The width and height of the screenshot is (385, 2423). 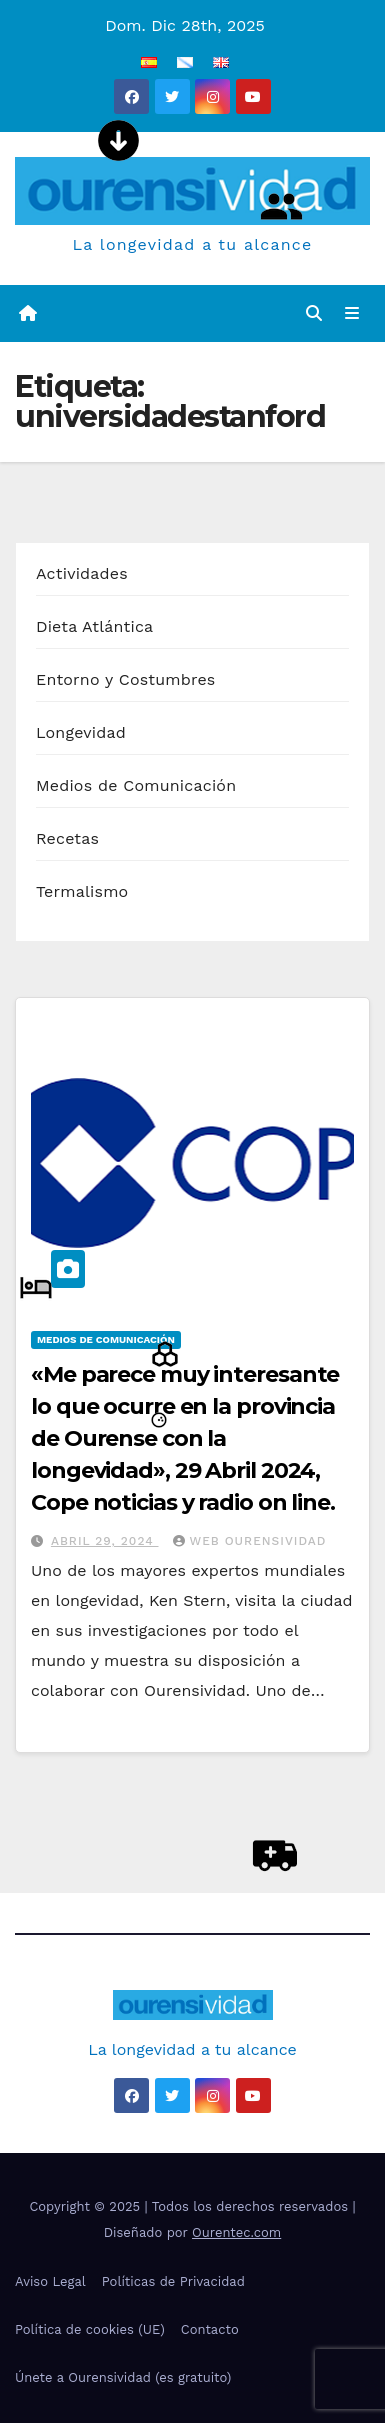 I want to click on access bowling or sports-related features, so click(x=159, y=1420).